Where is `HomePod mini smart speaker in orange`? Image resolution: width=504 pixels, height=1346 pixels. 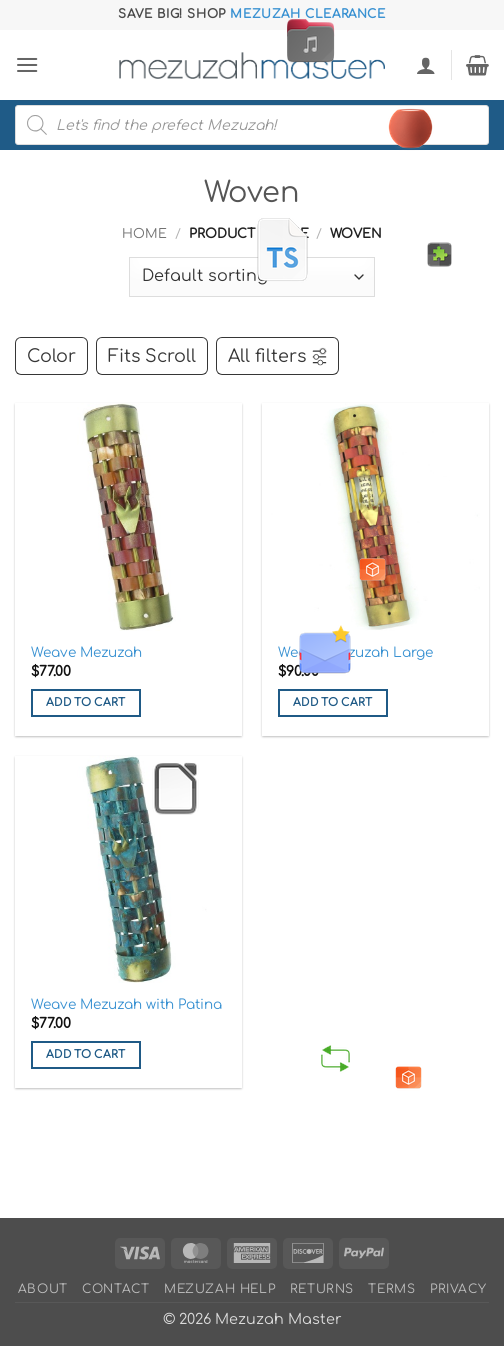
HomePod mini smart speaker in orange is located at coordinates (410, 132).